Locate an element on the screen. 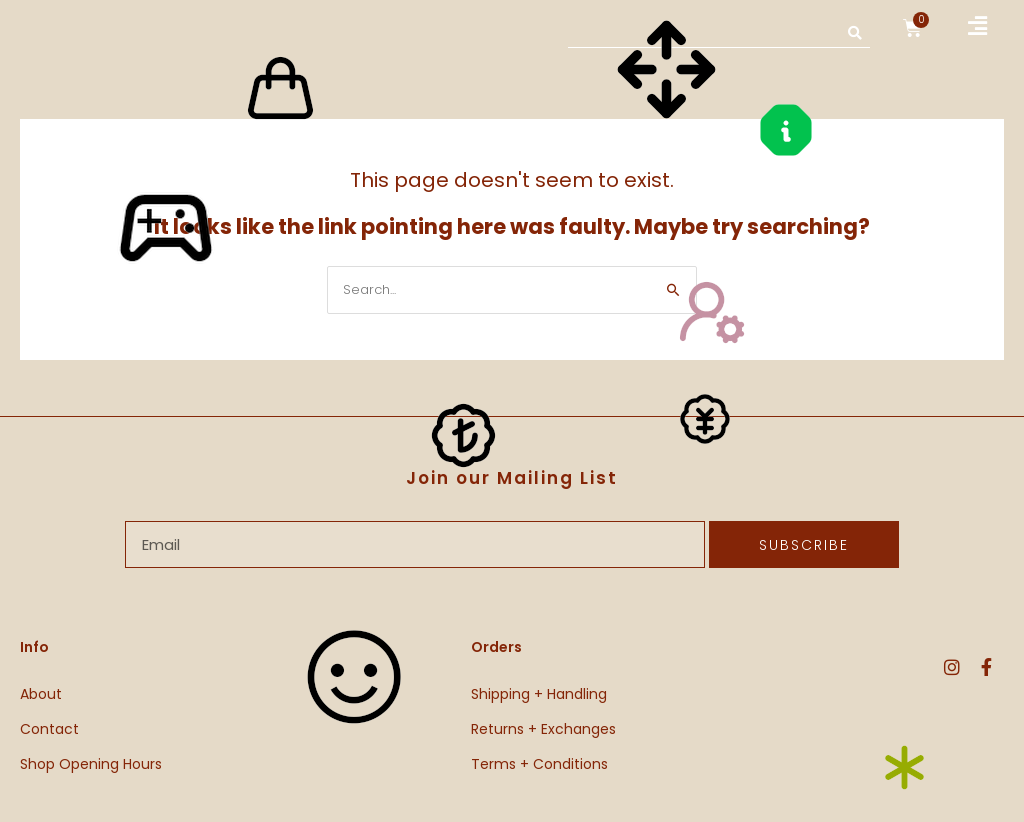 This screenshot has height=822, width=1024. access gaming or esports features is located at coordinates (166, 228).